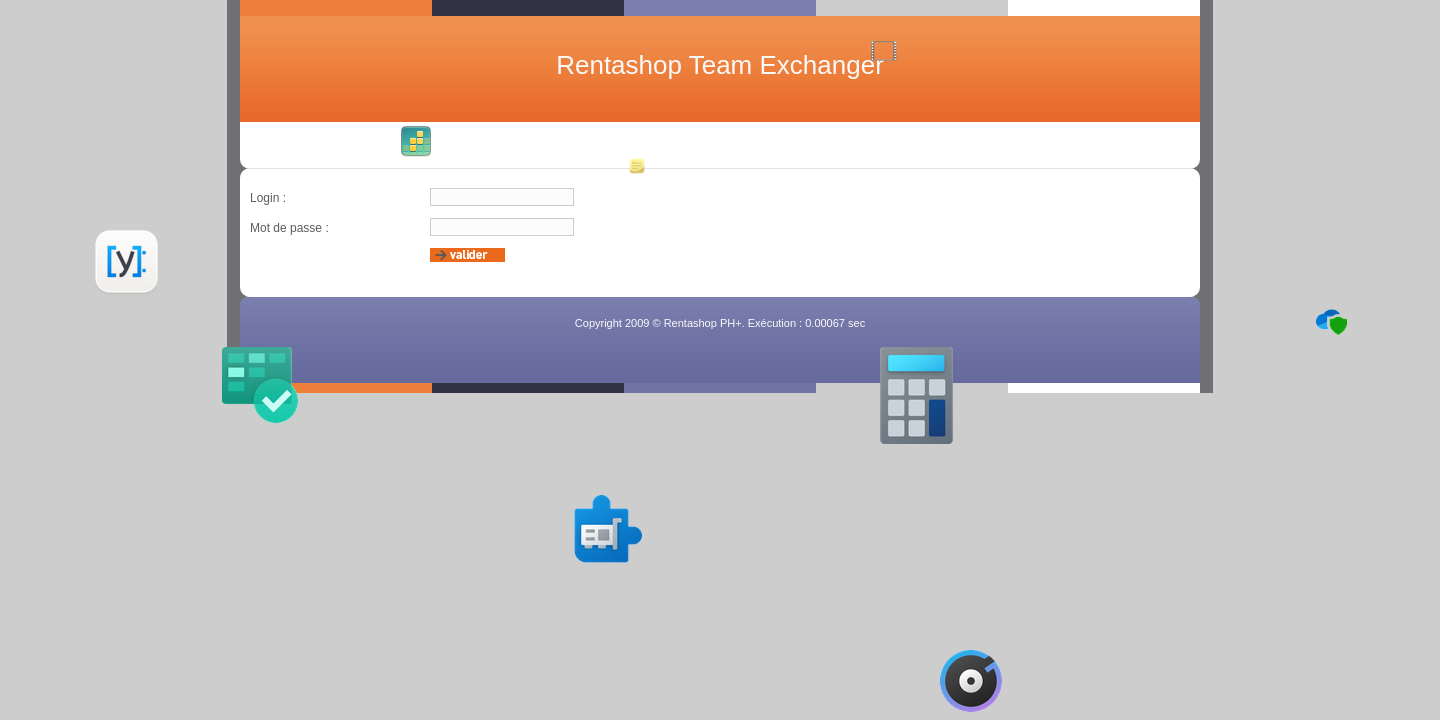 The height and width of the screenshot is (720, 1440). Describe the element at coordinates (971, 681) in the screenshot. I see `open groove music app` at that location.